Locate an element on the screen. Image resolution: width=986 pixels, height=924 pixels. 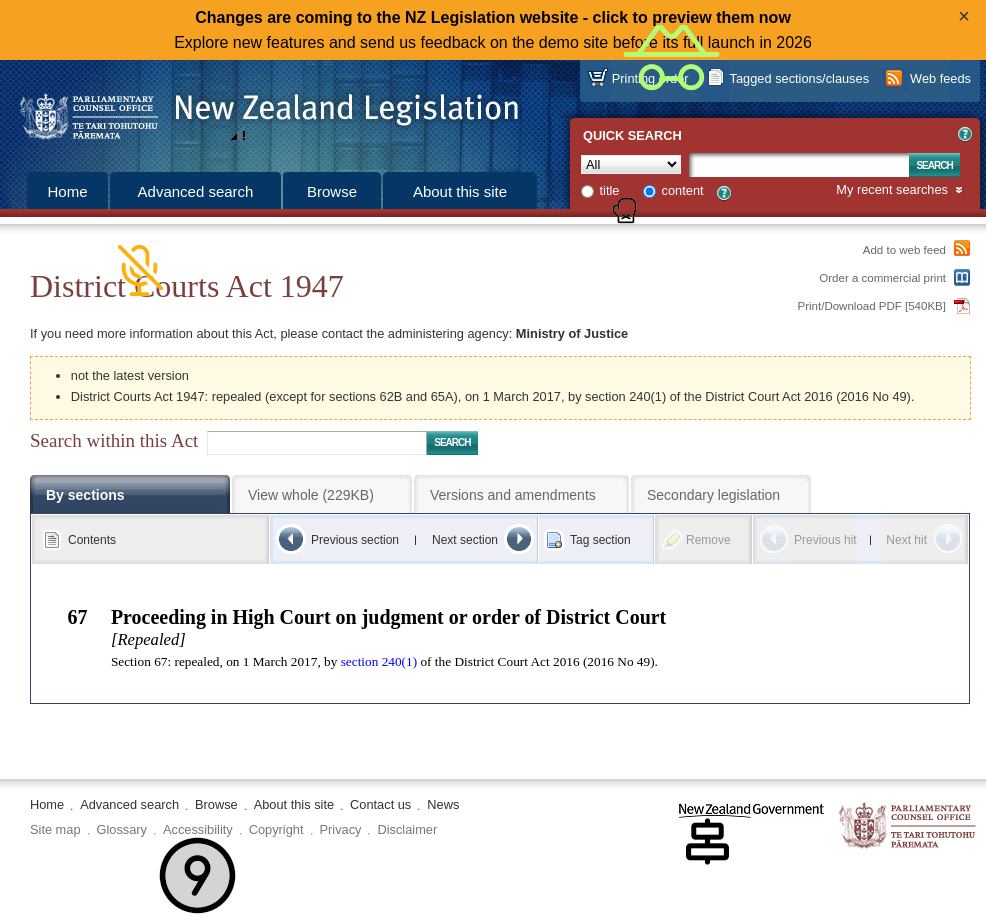
enable incognito or private browsing mode is located at coordinates (671, 57).